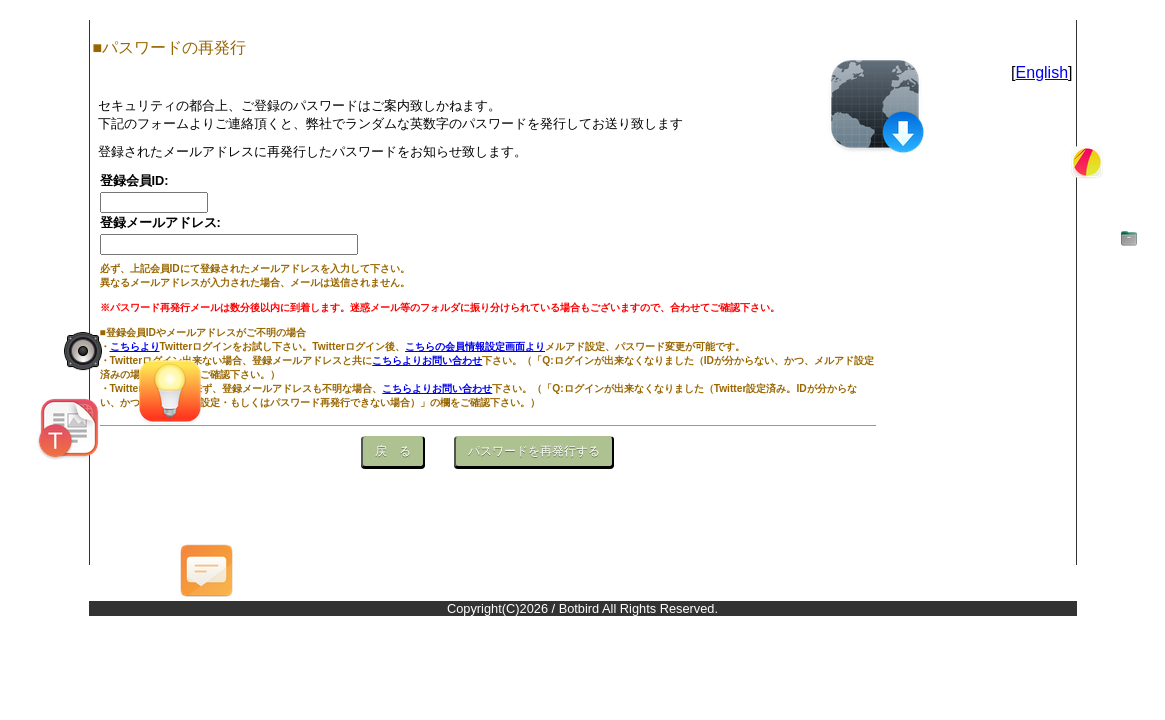 The image size is (1165, 720). Describe the element at coordinates (206, 570) in the screenshot. I see `open instant messaging app` at that location.